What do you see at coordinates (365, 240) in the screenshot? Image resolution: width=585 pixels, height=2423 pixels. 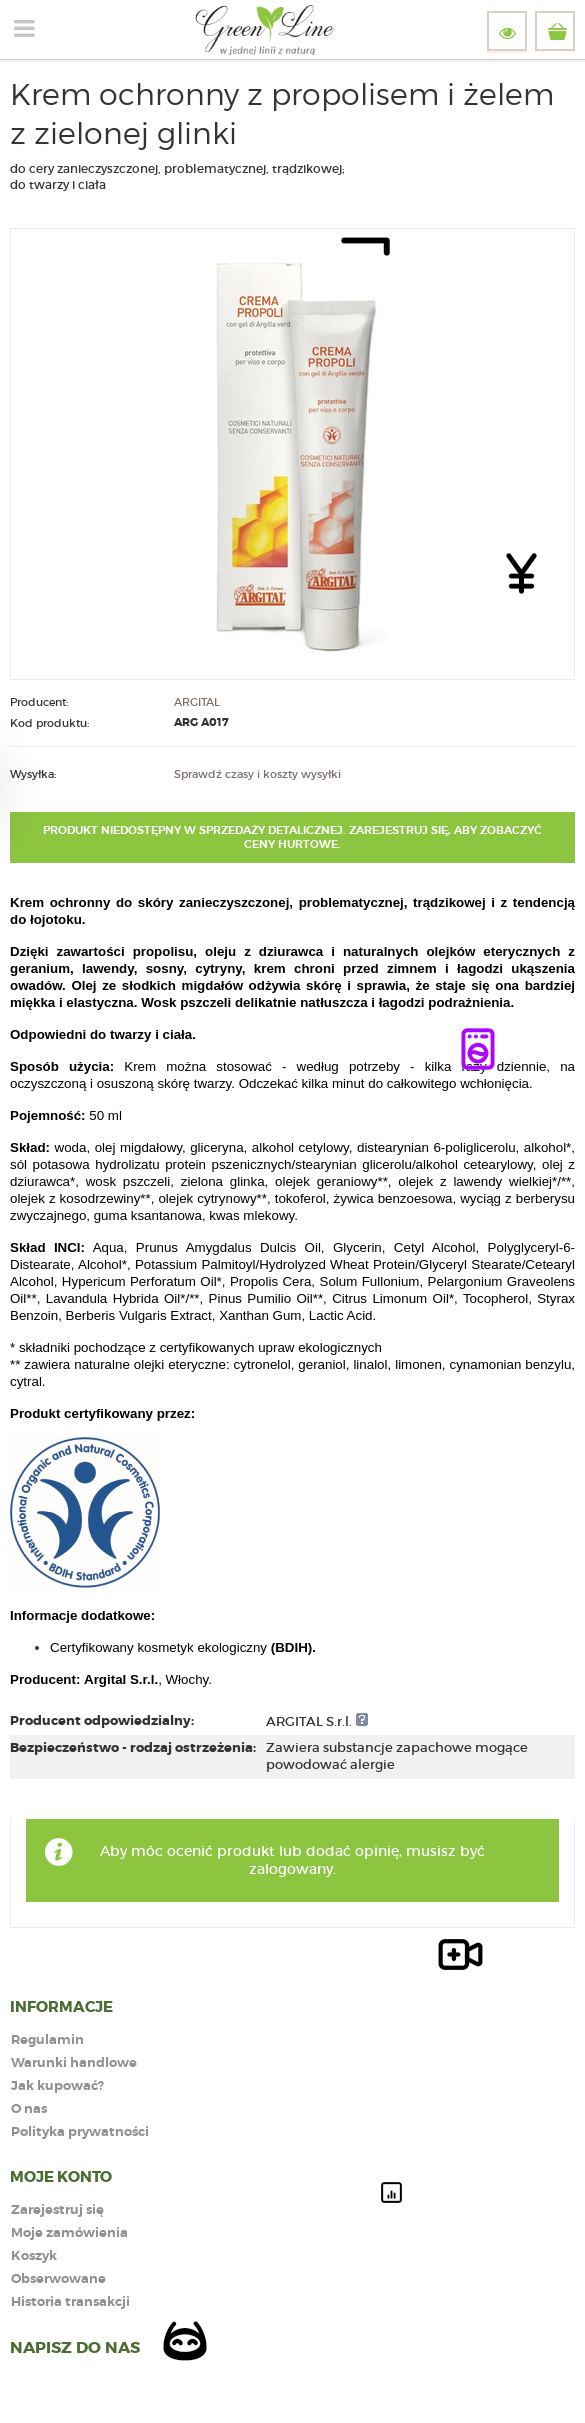 I see `logical NOT operator symbol` at bounding box center [365, 240].